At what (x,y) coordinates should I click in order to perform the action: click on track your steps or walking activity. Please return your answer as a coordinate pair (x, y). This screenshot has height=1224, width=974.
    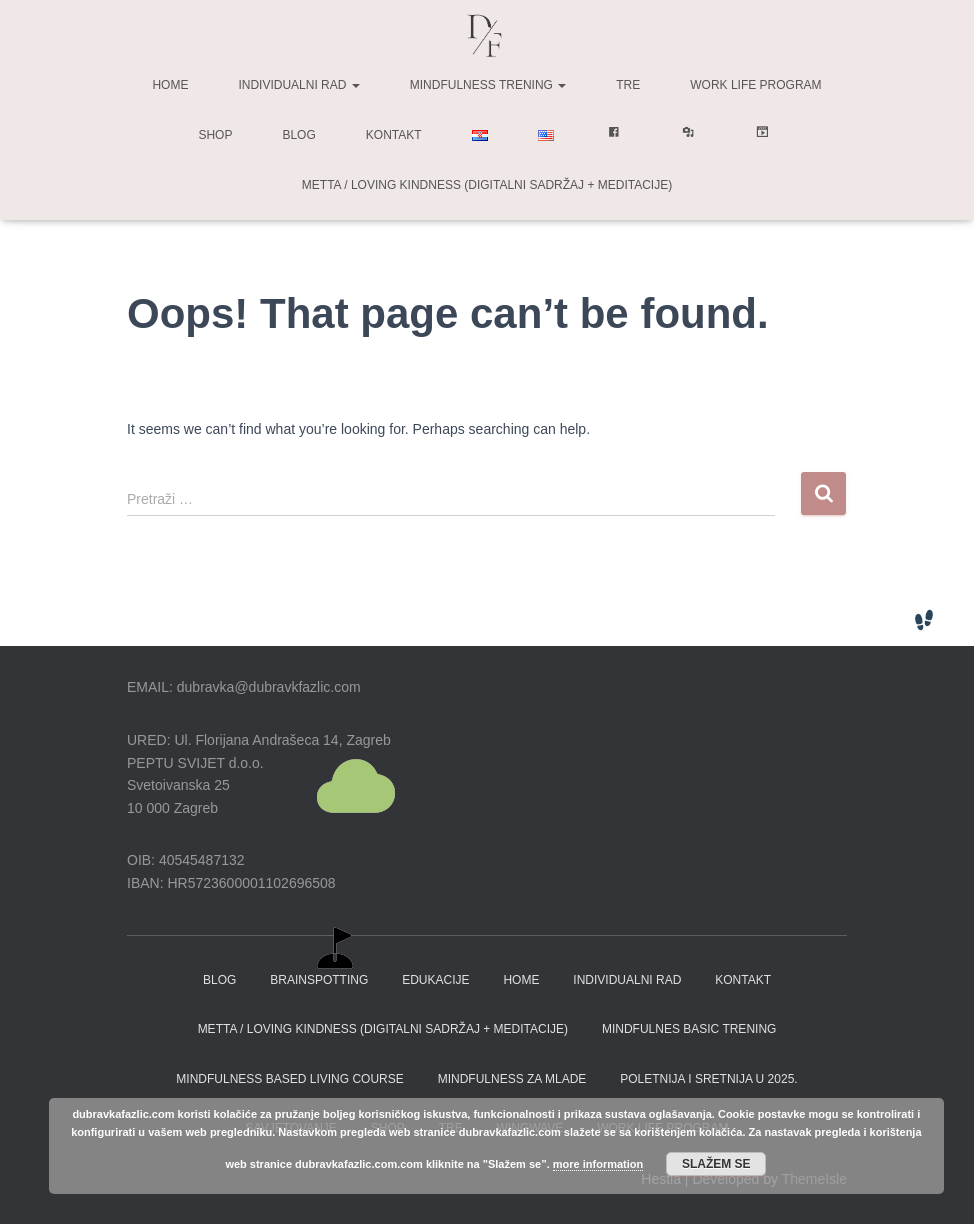
    Looking at the image, I should click on (924, 620).